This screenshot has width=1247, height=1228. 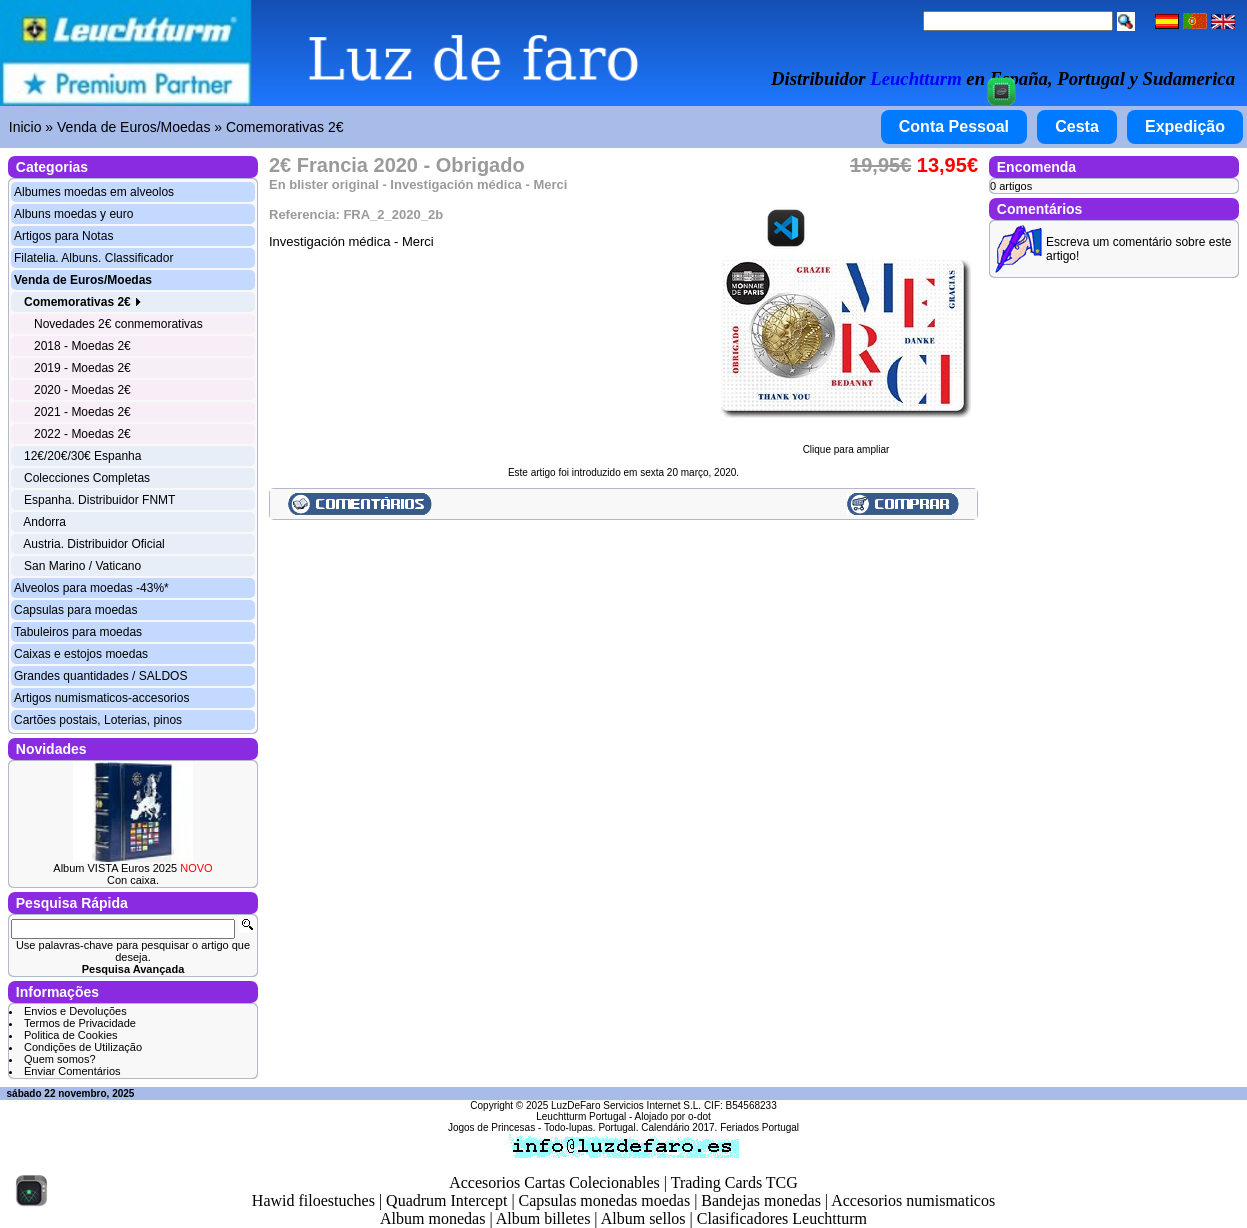 I want to click on open Echo app, so click(x=31, y=1190).